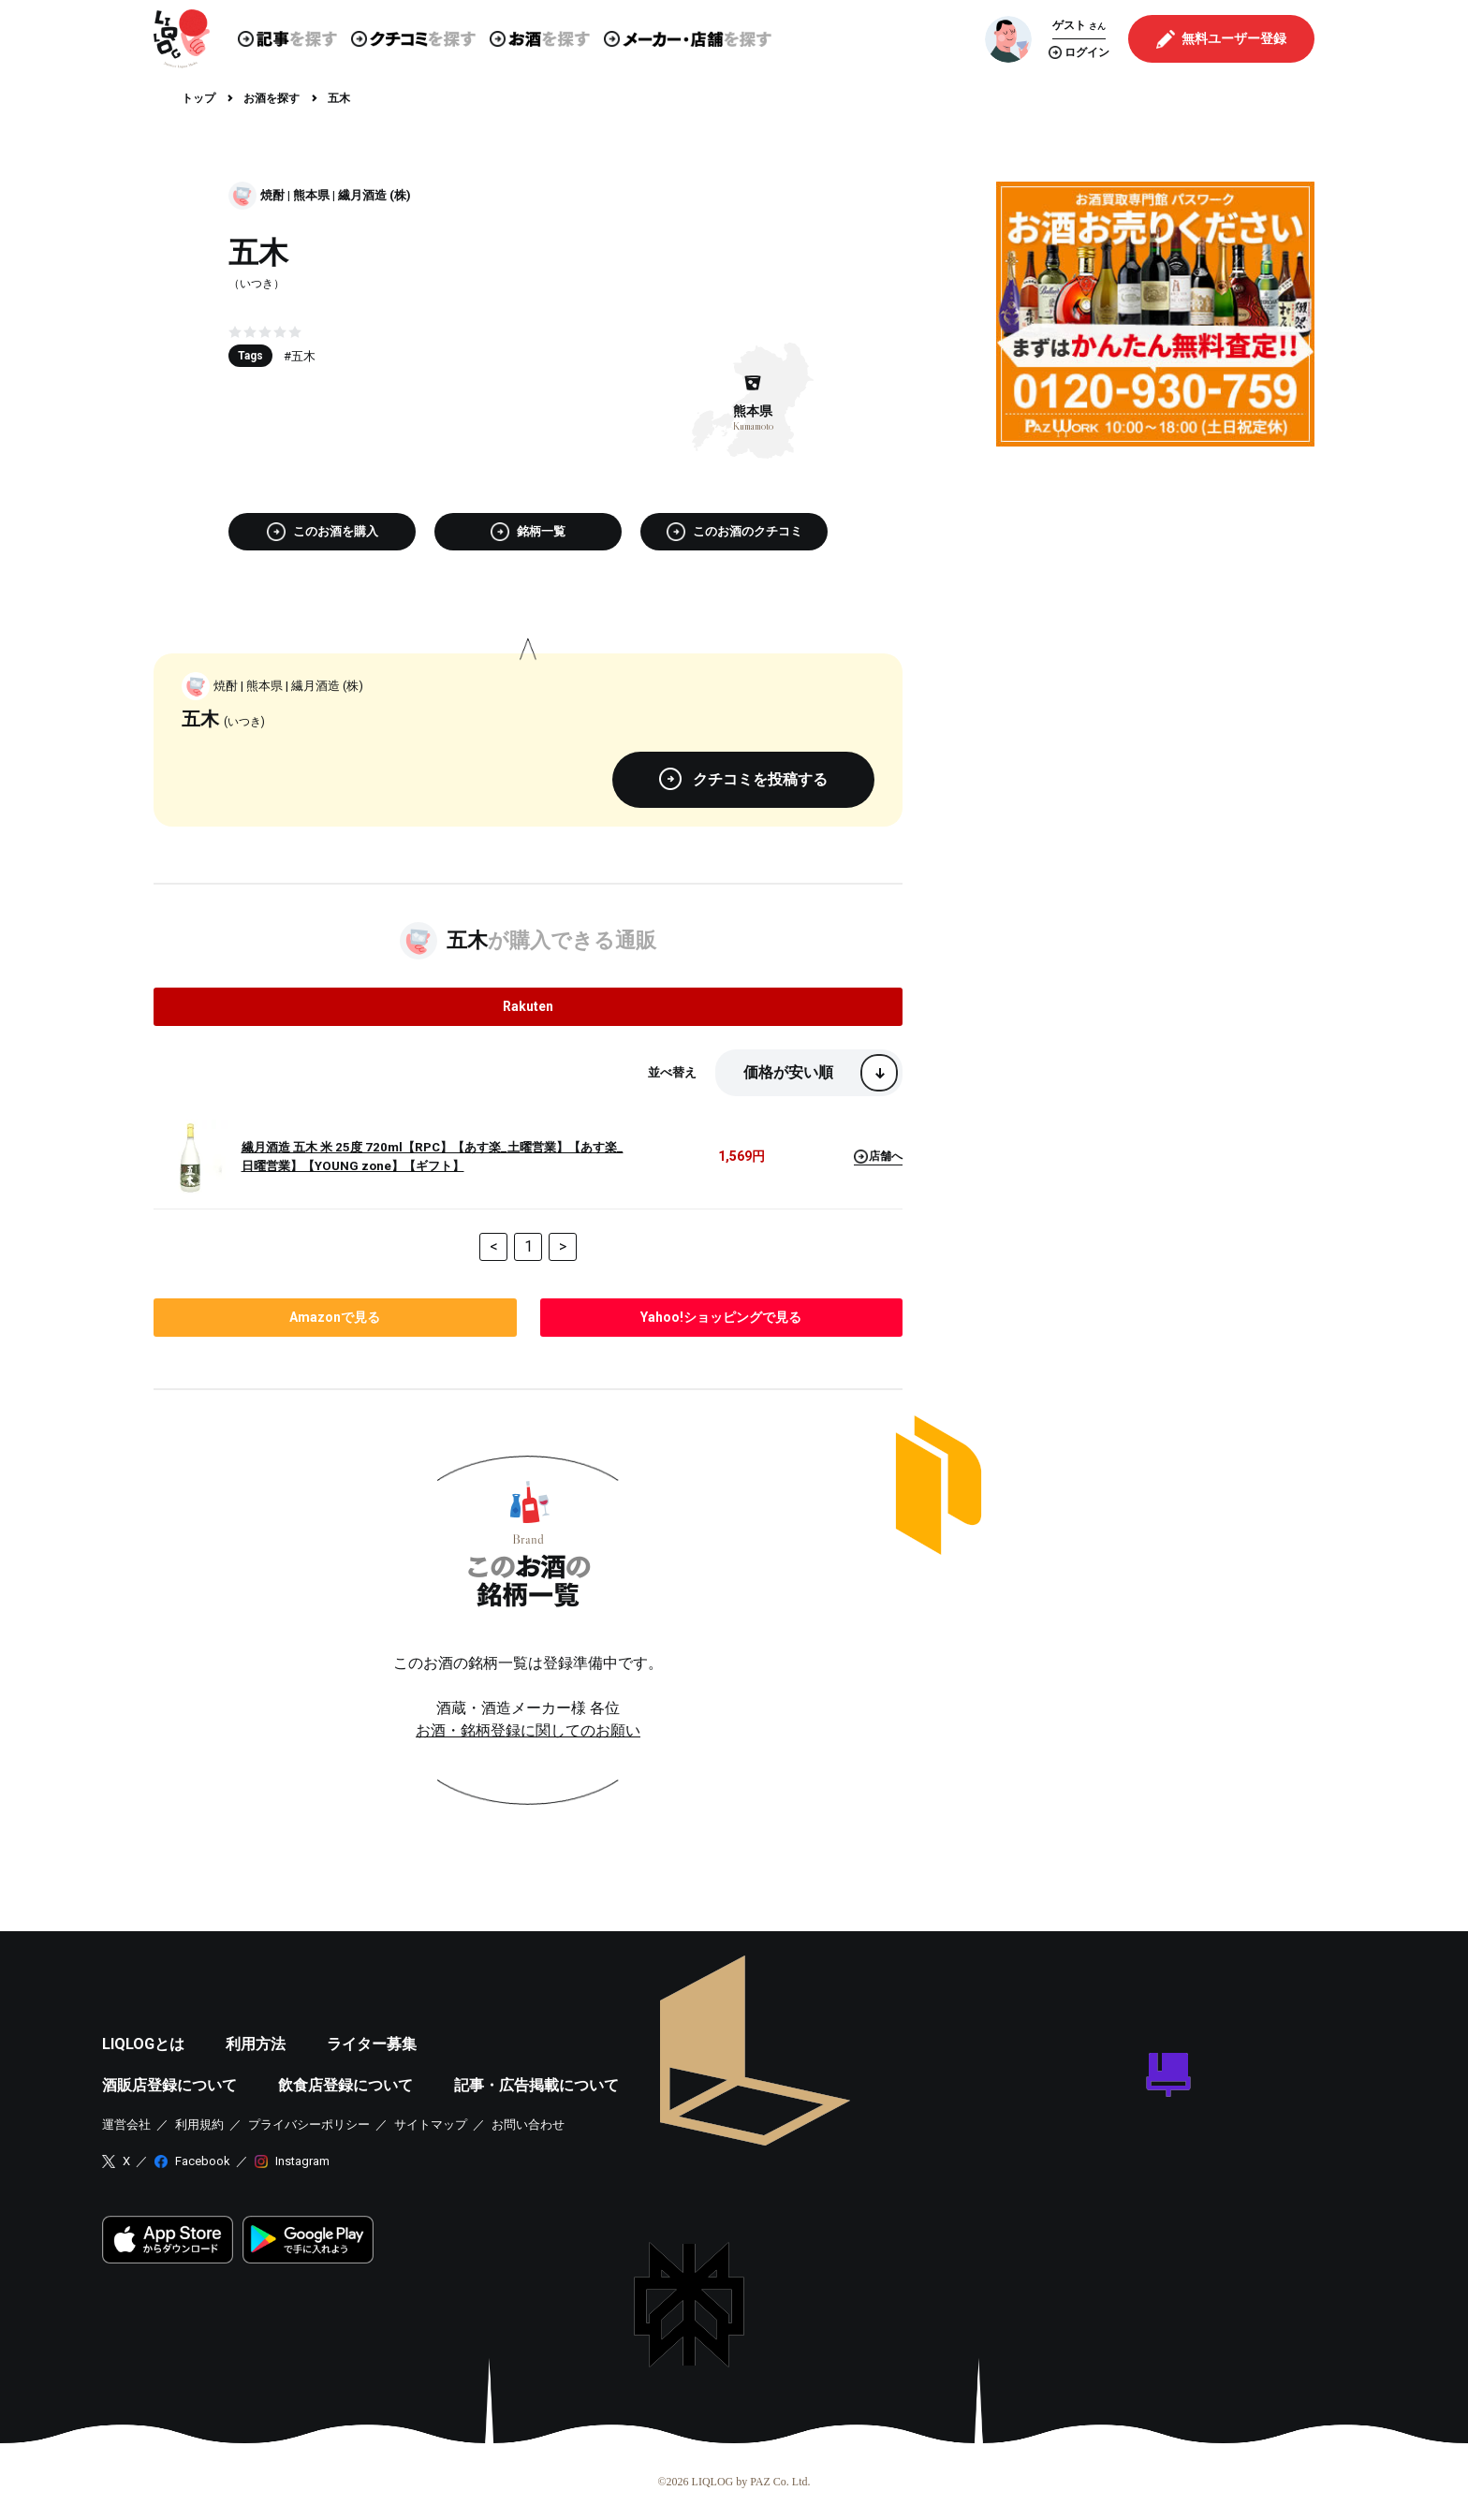 The image size is (1468, 2520). I want to click on access brush or painting tools, so click(1168, 2073).